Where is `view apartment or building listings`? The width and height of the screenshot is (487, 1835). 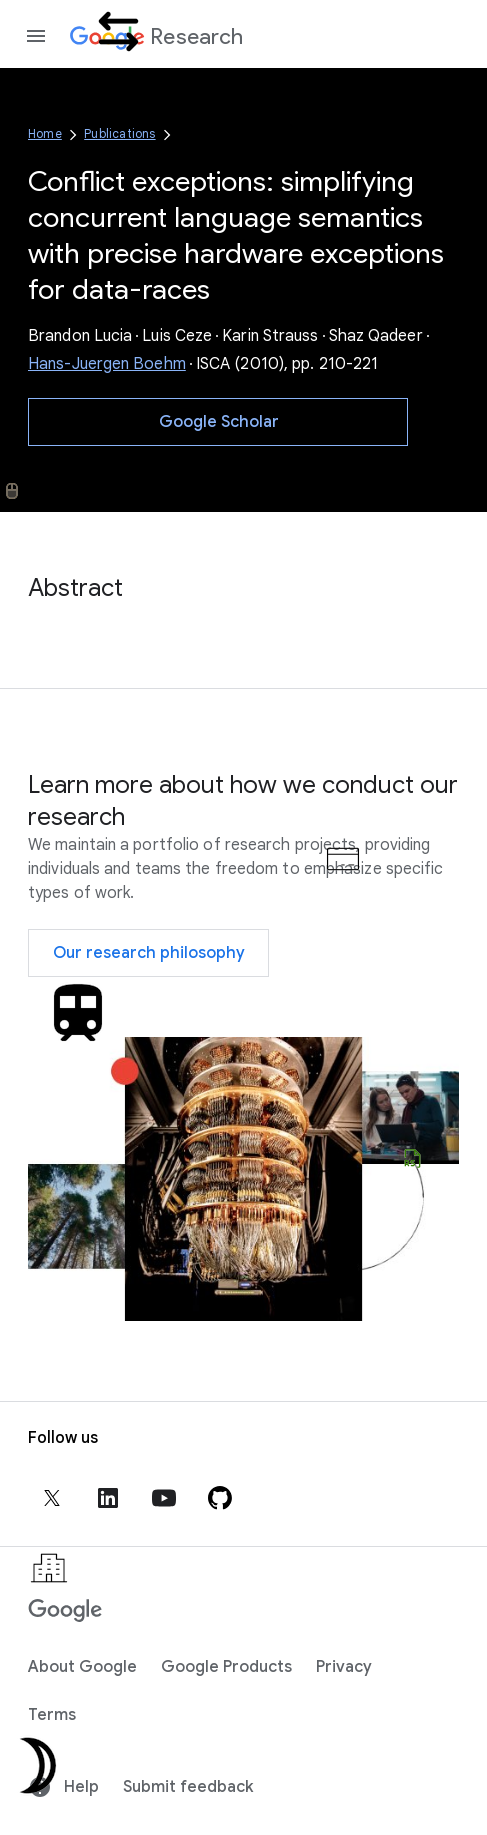 view apartment or building listings is located at coordinates (49, 1568).